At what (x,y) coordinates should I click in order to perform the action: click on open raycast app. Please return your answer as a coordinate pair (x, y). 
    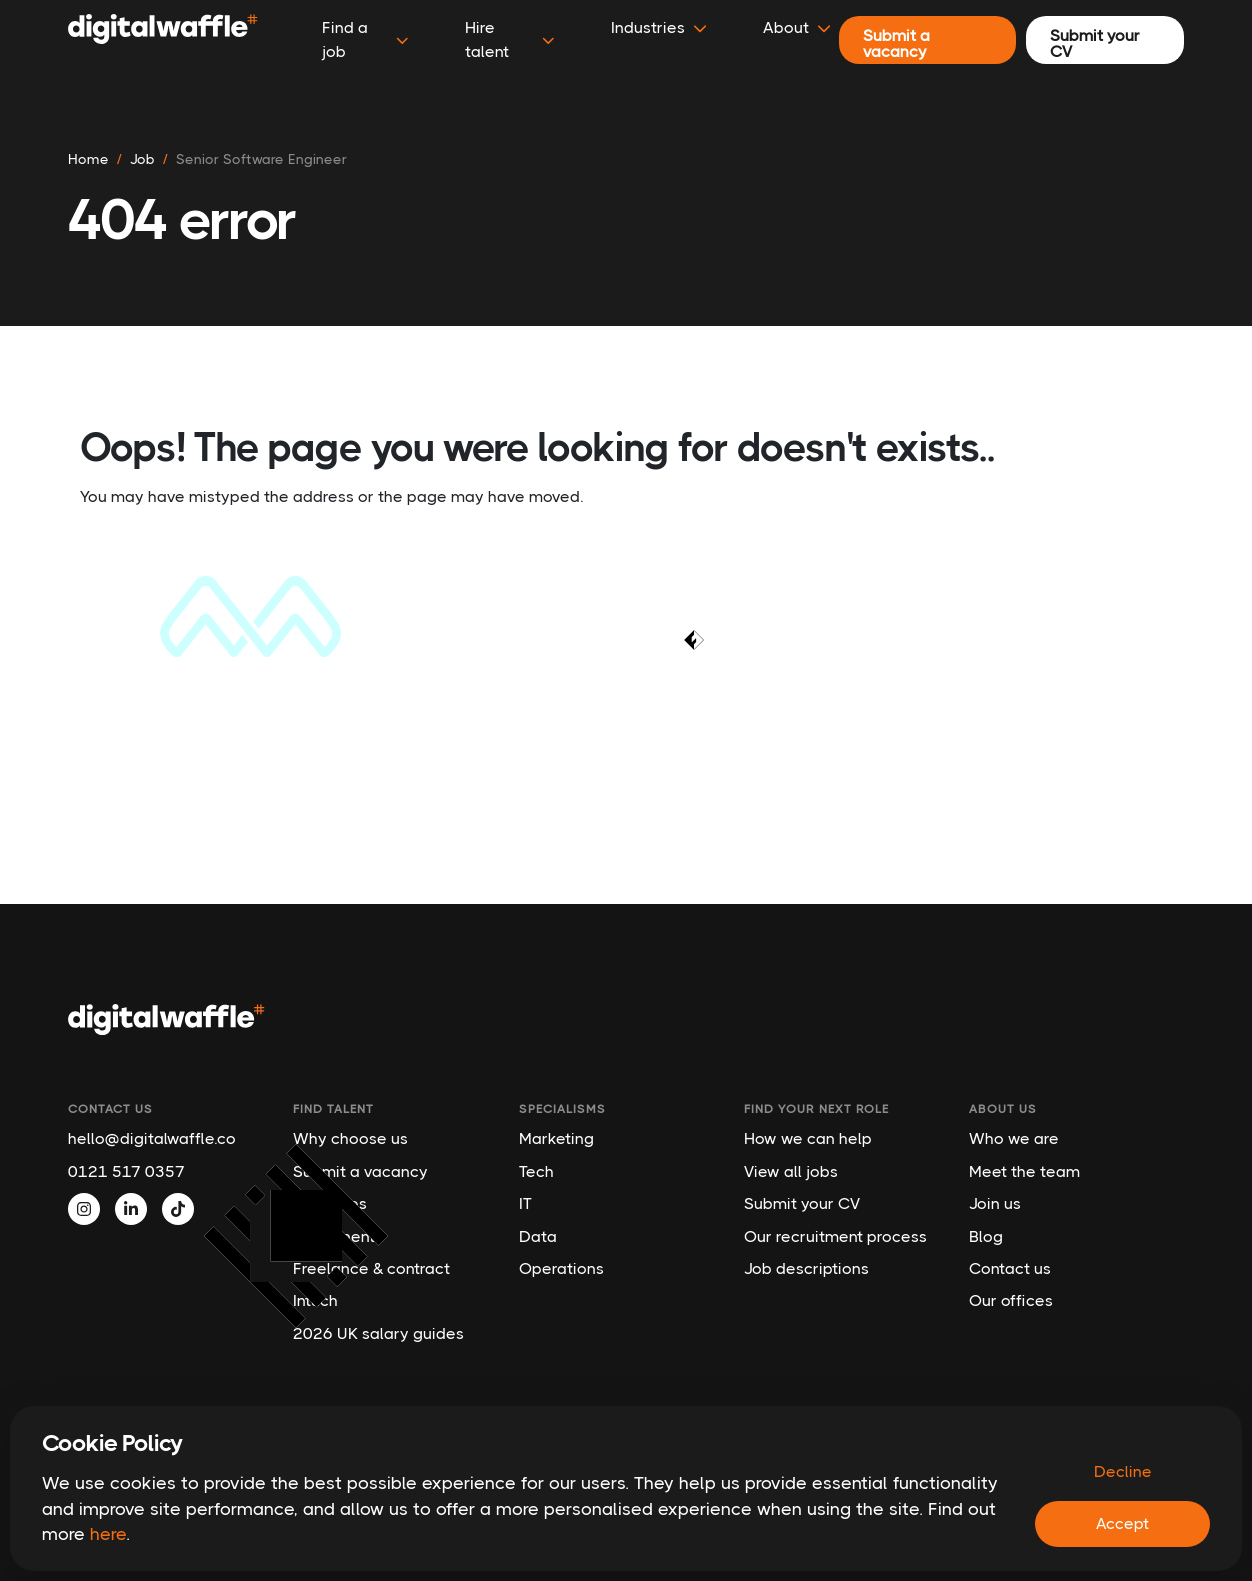
    Looking at the image, I should click on (296, 1236).